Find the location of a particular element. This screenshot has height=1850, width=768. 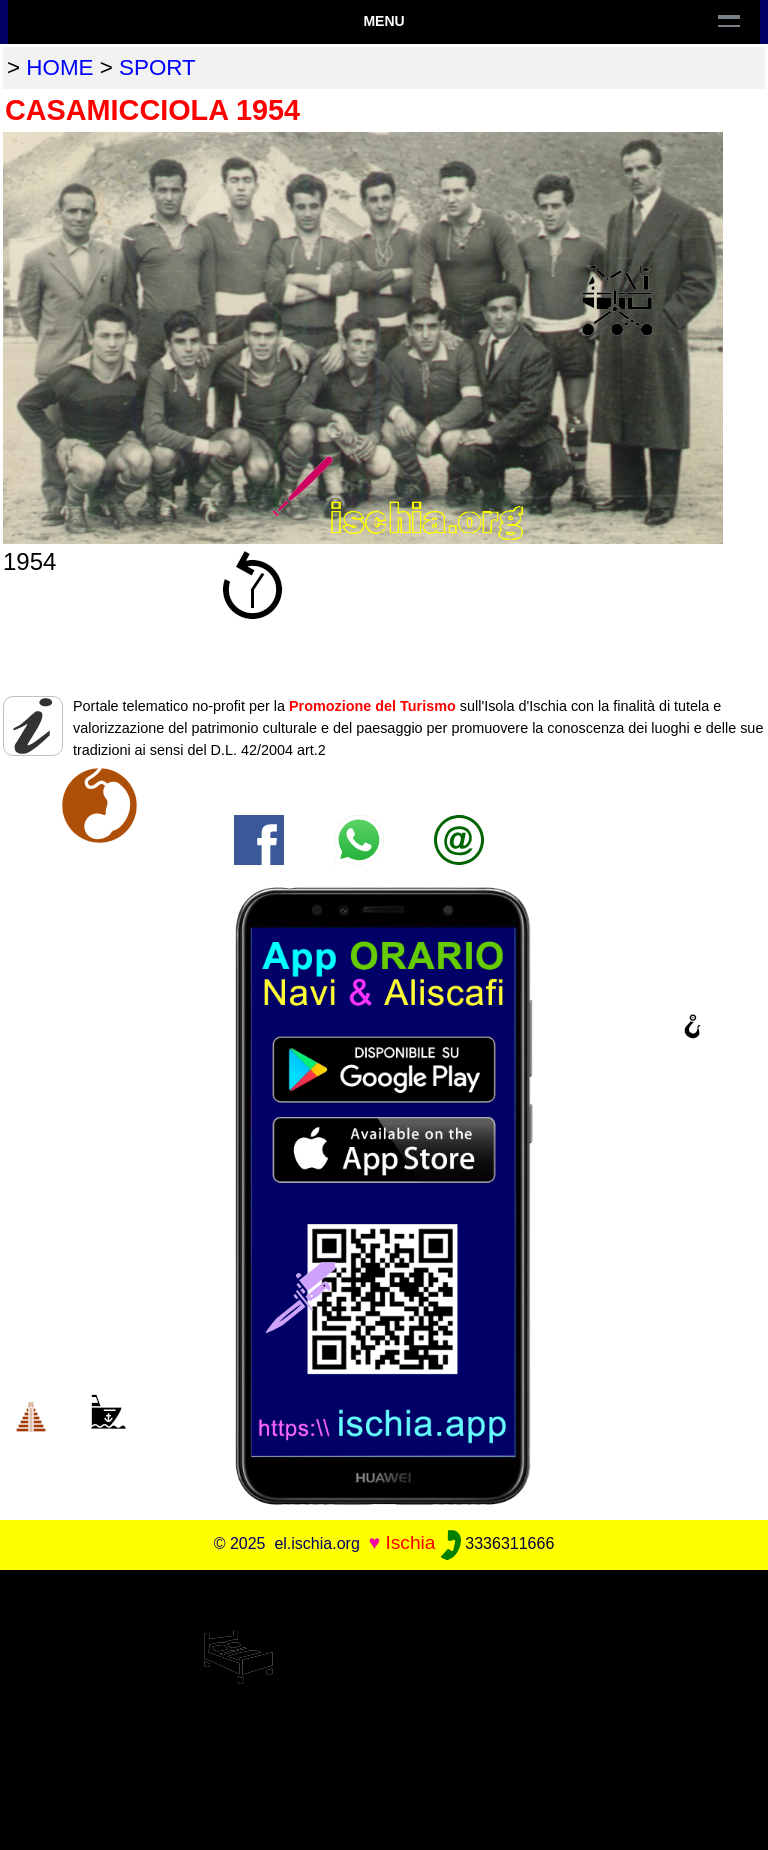

fishing or hook-related game mechanic is located at coordinates (692, 1026).